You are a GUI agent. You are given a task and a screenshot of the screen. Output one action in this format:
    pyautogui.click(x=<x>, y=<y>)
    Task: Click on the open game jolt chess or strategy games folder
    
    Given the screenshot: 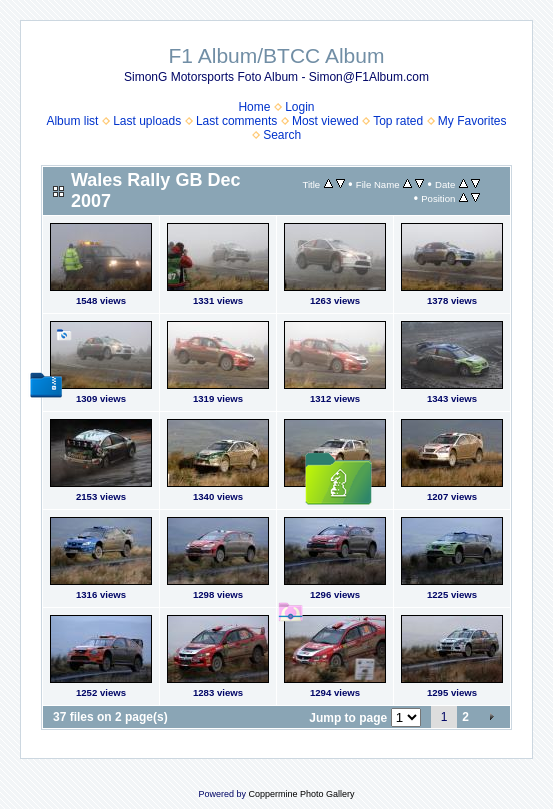 What is the action you would take?
    pyautogui.click(x=338, y=480)
    